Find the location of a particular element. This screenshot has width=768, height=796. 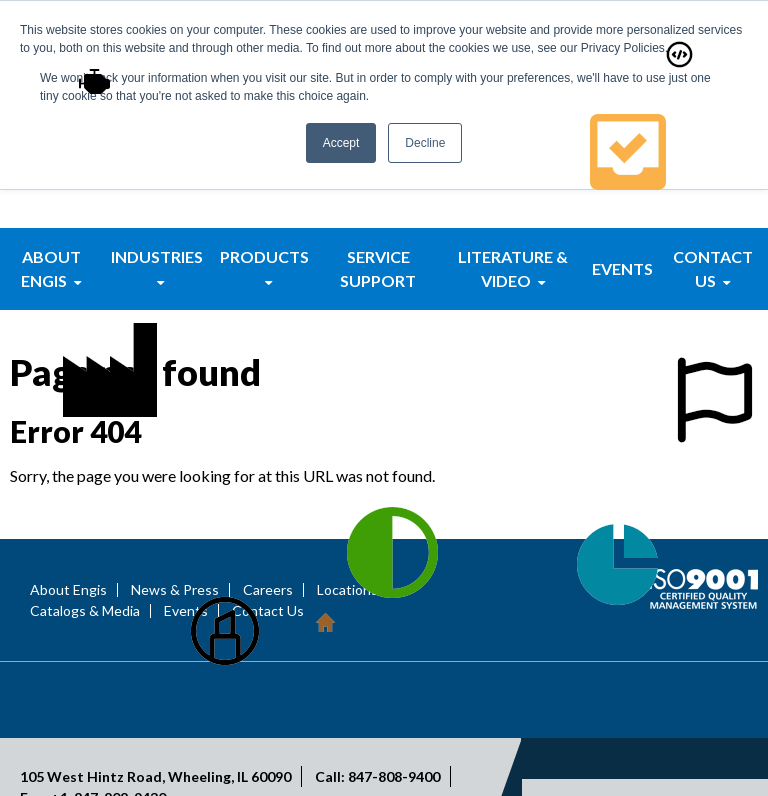

navigate to the home screen is located at coordinates (325, 622).